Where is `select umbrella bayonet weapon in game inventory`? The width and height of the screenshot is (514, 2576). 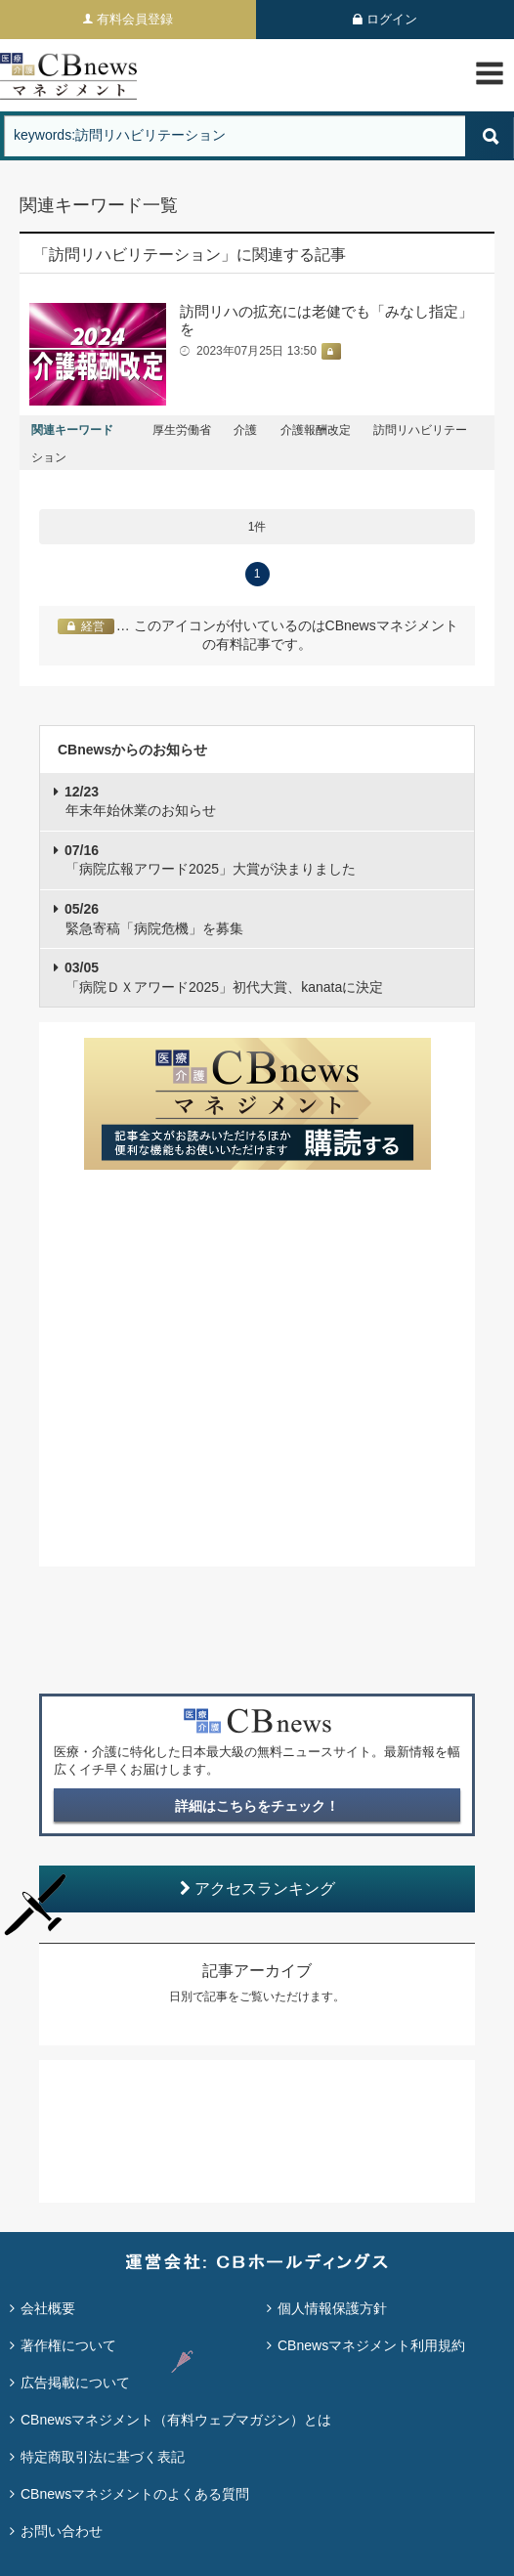 select umbrella bayonet weapon in game inventory is located at coordinates (182, 2362).